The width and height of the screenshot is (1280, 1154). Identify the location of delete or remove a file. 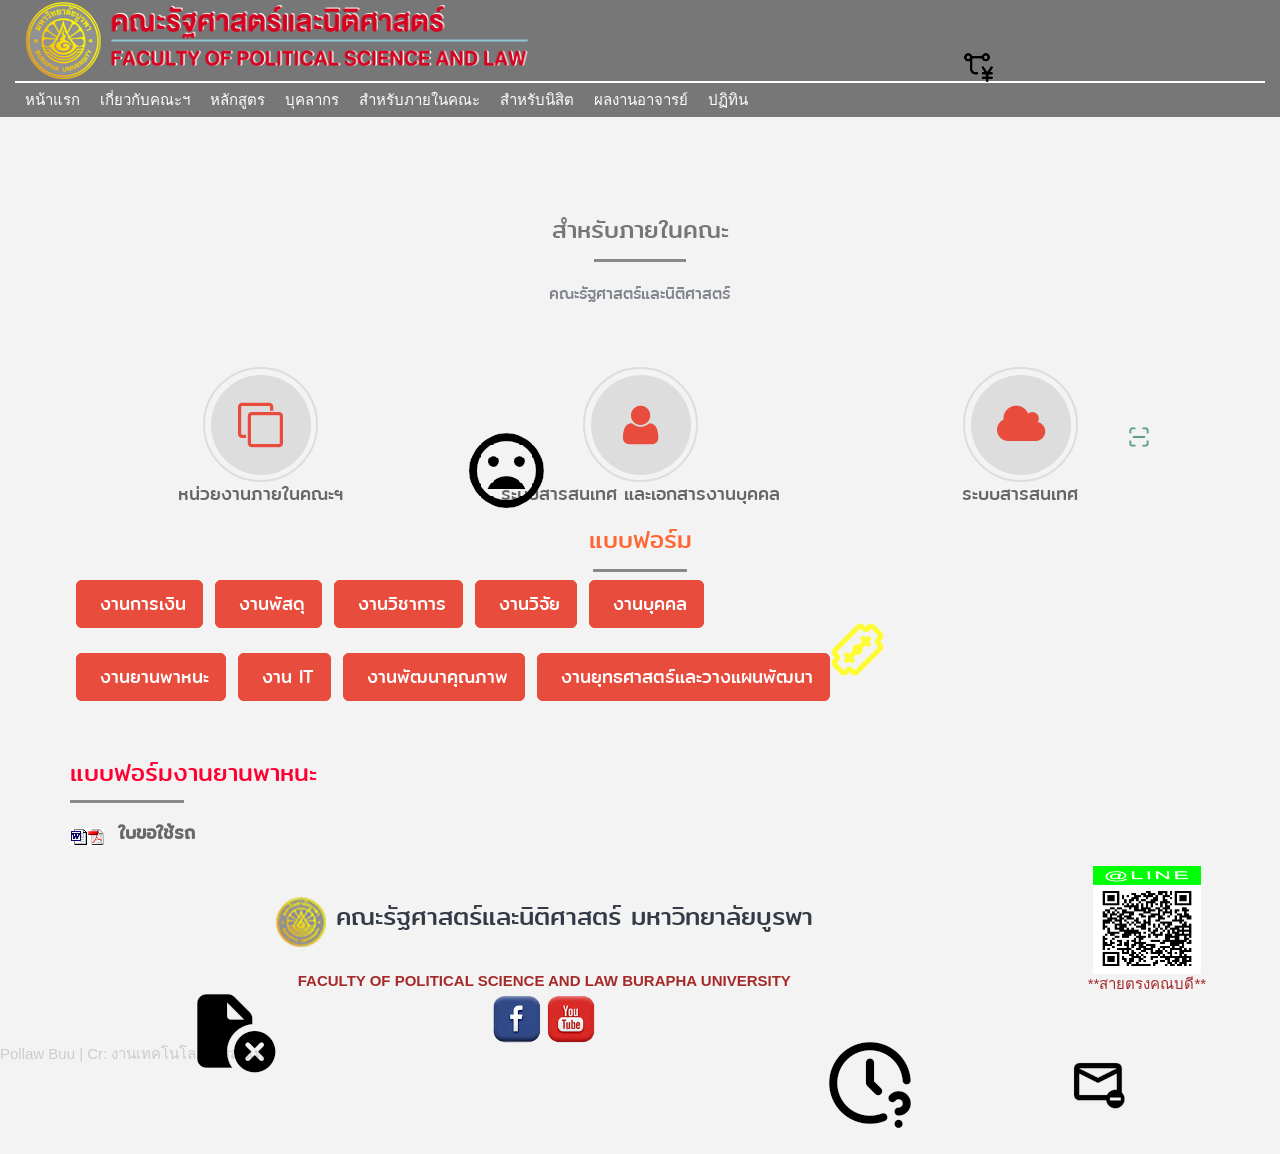
(234, 1031).